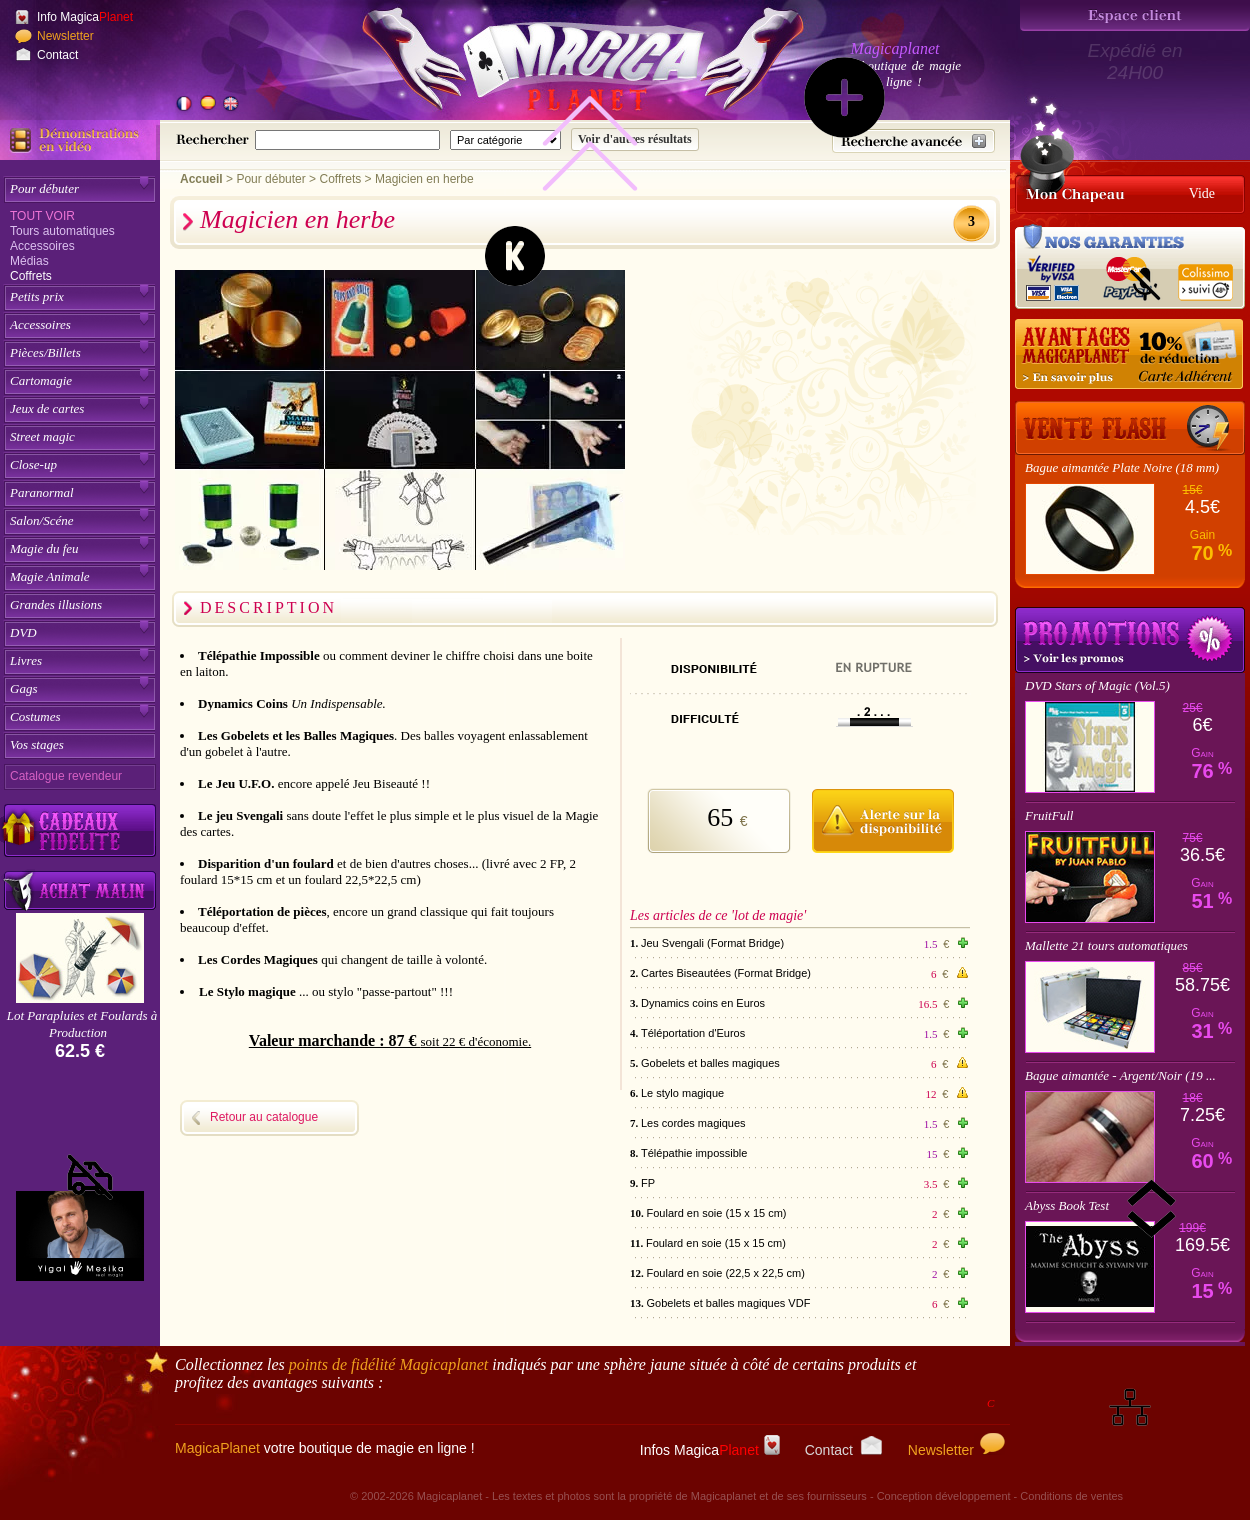 The image size is (1250, 1520). I want to click on indicates a keyboard shortcut or hotkey, so click(515, 256).